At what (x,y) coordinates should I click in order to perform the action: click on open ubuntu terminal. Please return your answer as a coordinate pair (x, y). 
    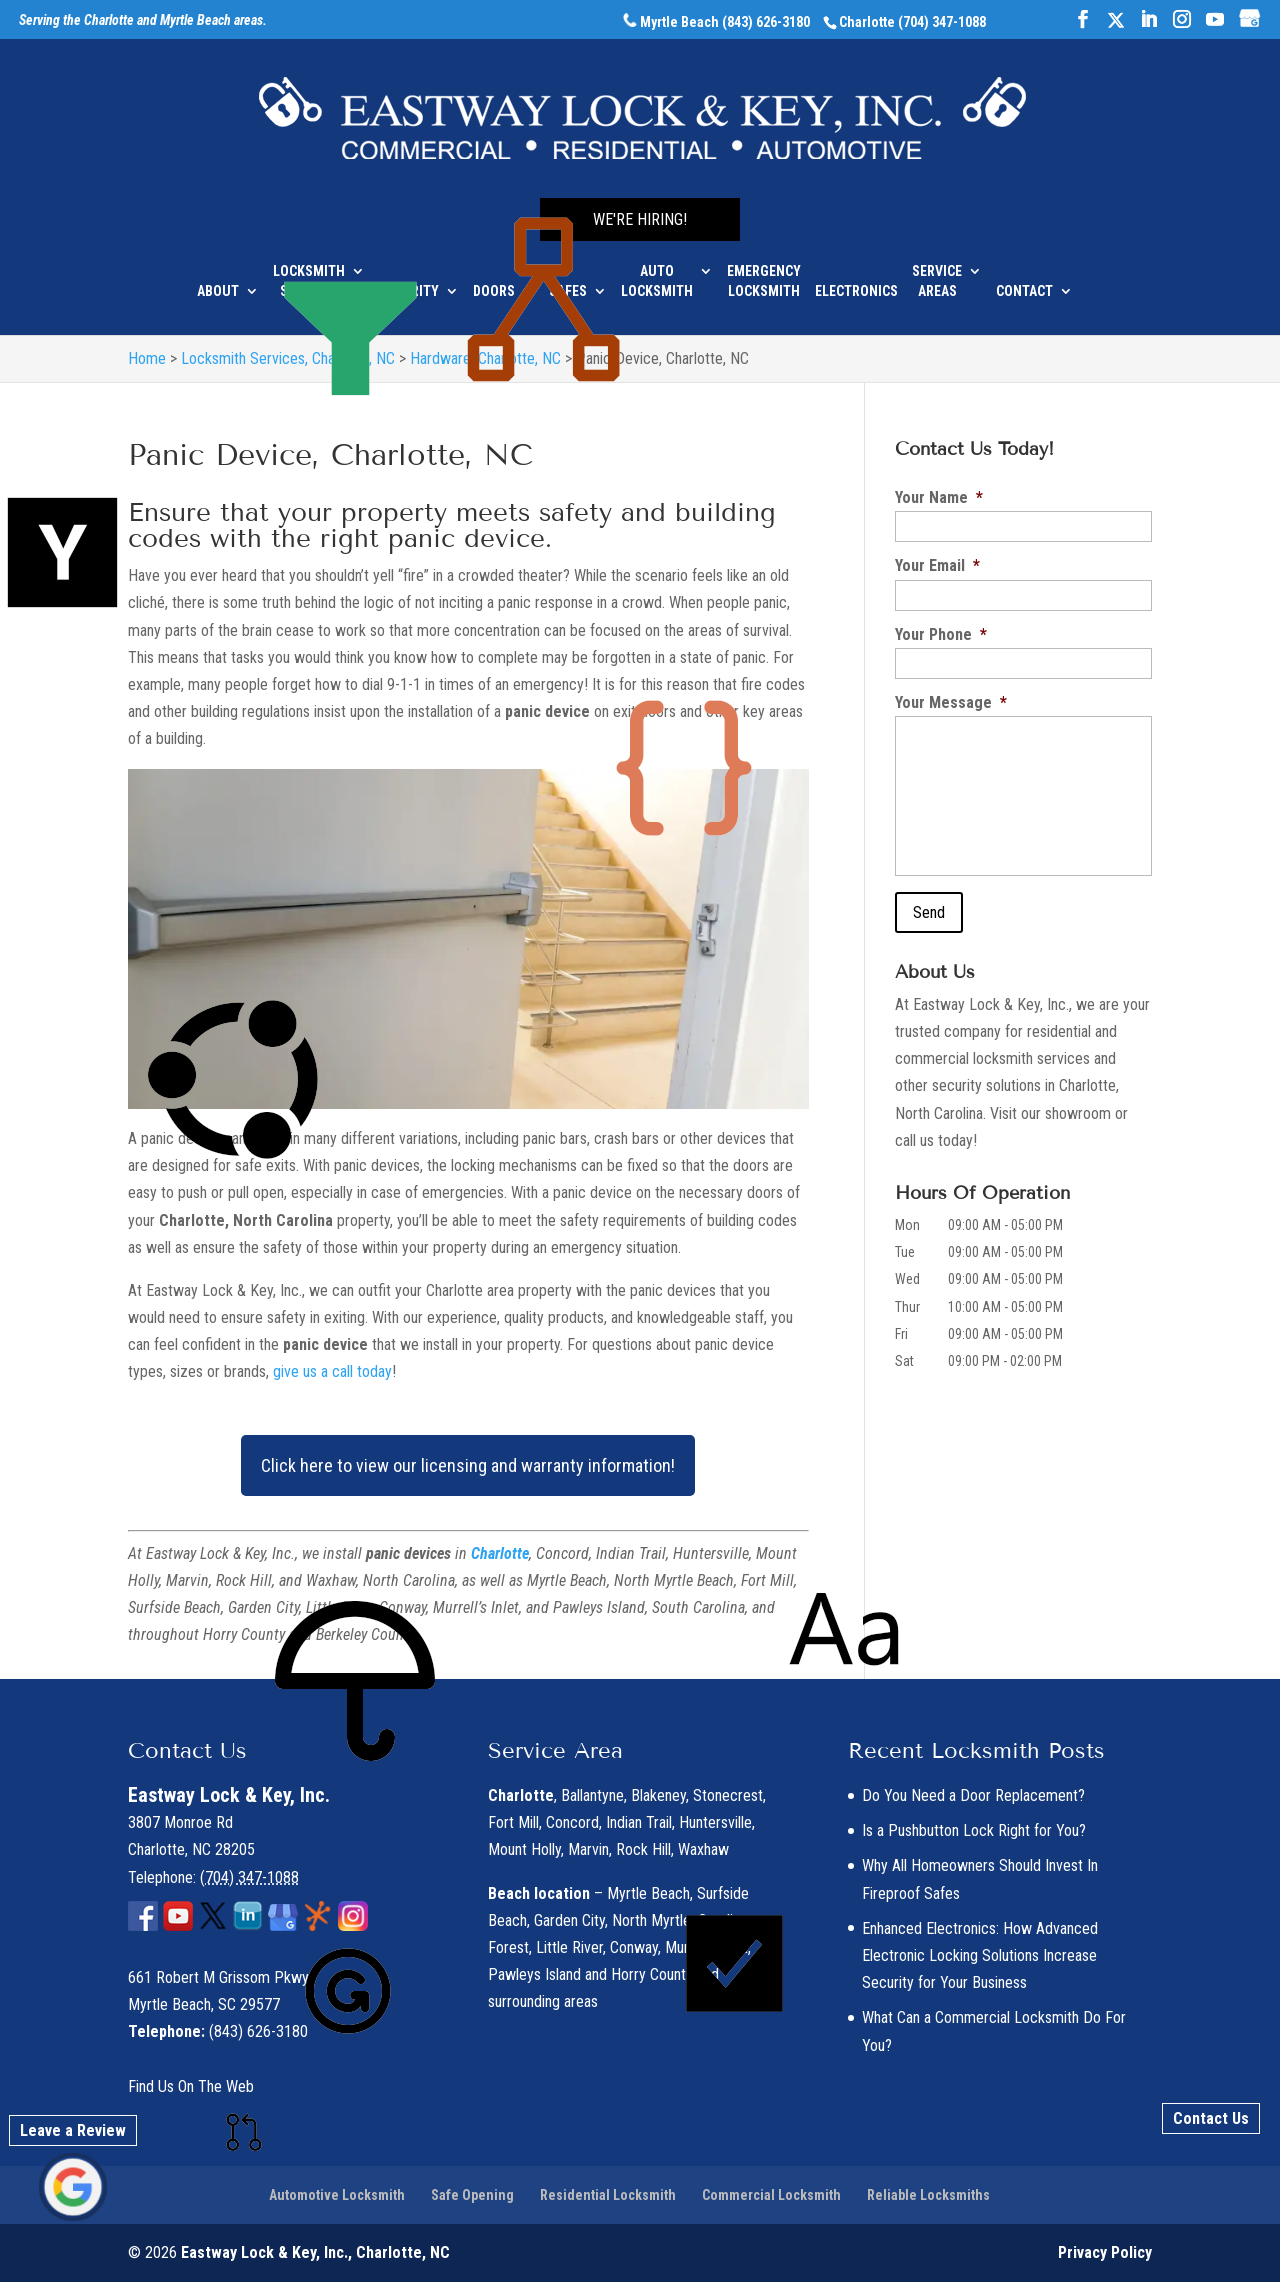
    Looking at the image, I should click on (238, 1079).